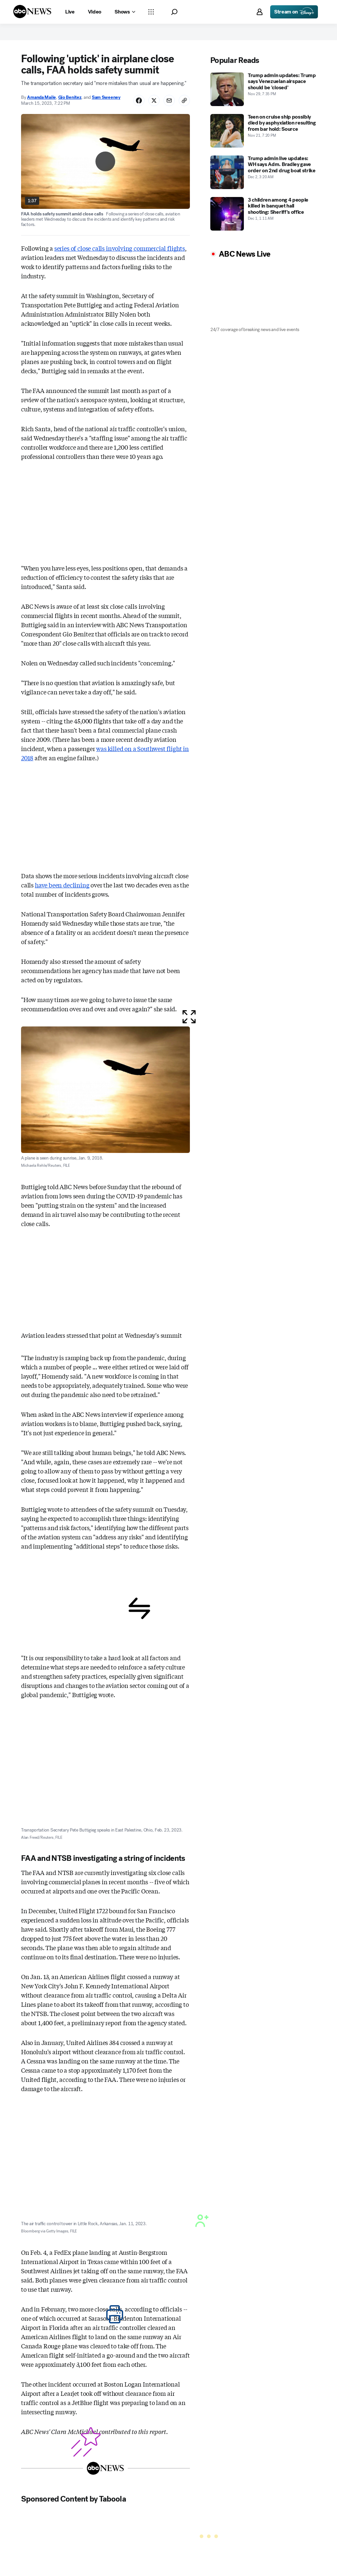  What do you see at coordinates (86, 2442) in the screenshot?
I see `add to favorites or wishlist` at bounding box center [86, 2442].